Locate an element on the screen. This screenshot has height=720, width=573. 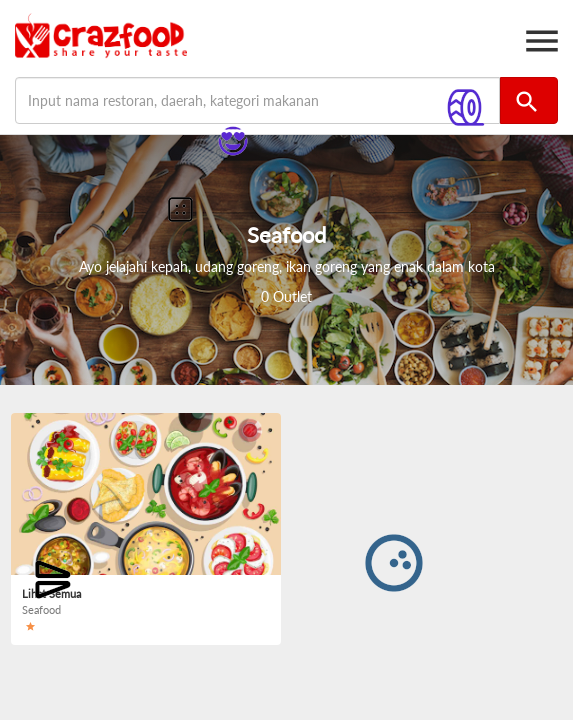
flip image vertically is located at coordinates (51, 579).